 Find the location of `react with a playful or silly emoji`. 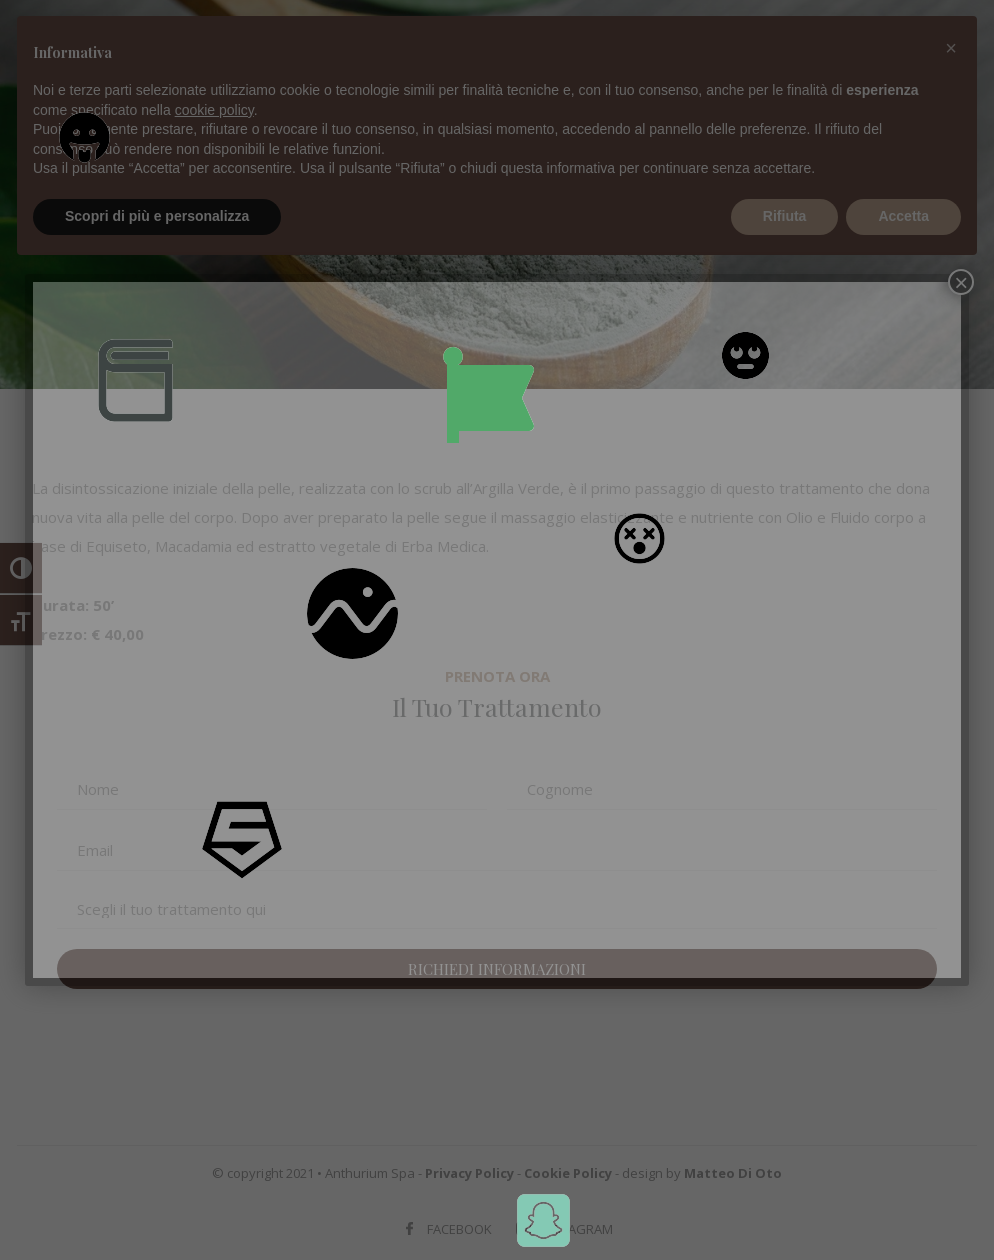

react with a playful or silly emoji is located at coordinates (84, 137).